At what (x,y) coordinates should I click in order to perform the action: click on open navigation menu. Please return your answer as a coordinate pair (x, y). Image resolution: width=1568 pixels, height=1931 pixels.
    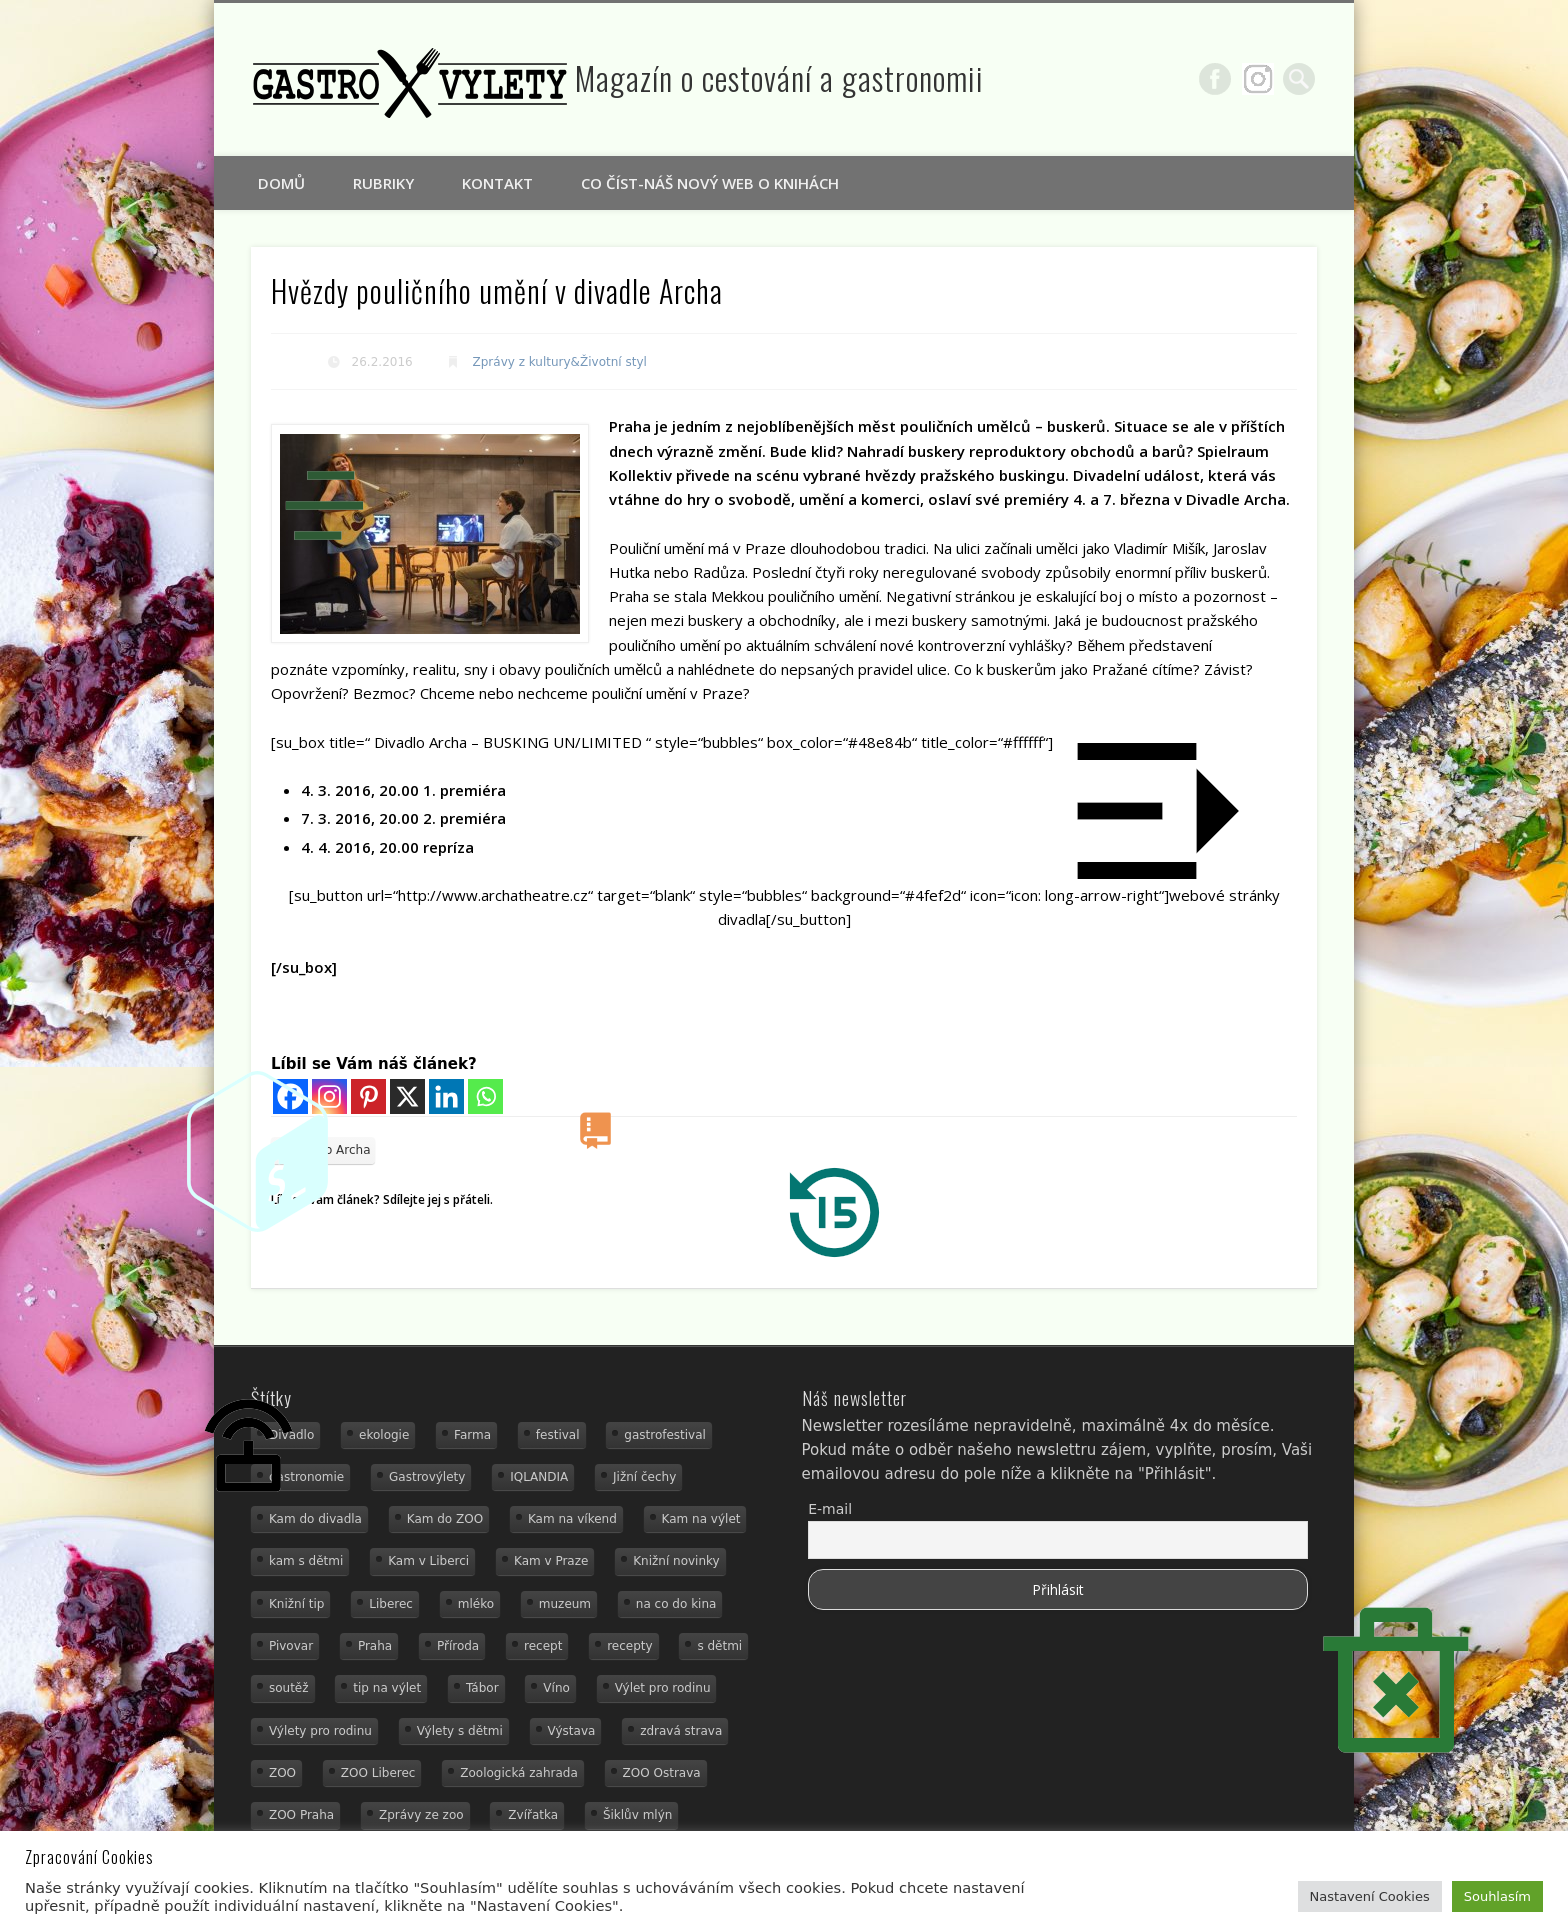
    Looking at the image, I should click on (324, 505).